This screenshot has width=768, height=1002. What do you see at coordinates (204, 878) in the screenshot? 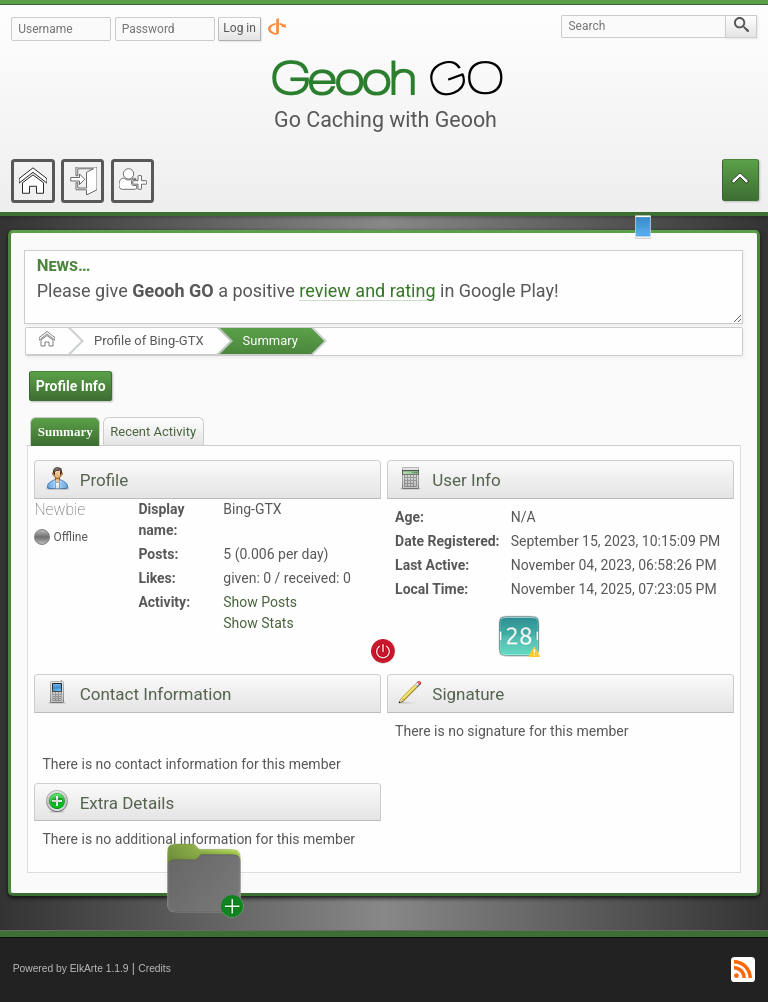
I see `create a new folder` at bounding box center [204, 878].